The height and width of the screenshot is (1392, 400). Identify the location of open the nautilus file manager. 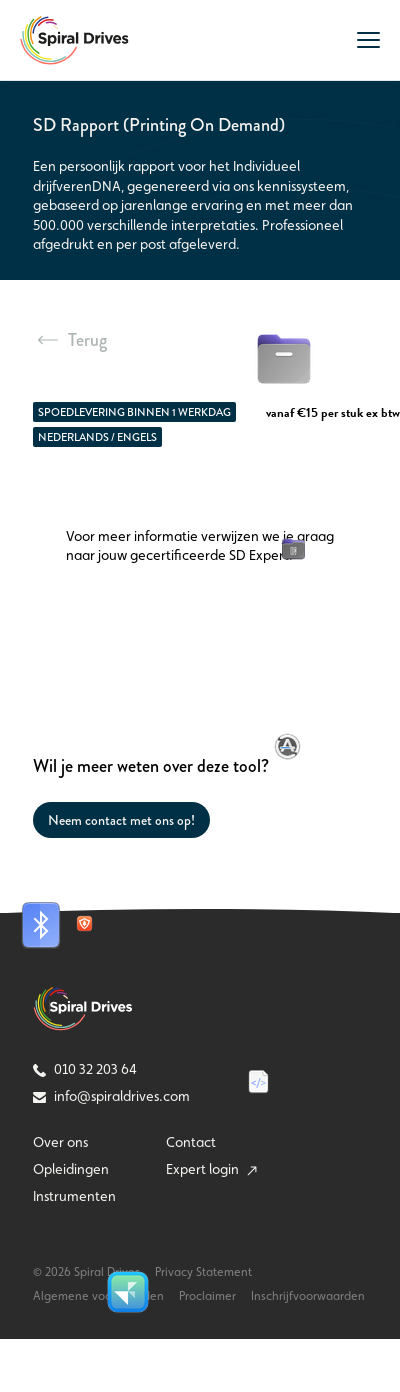
(284, 359).